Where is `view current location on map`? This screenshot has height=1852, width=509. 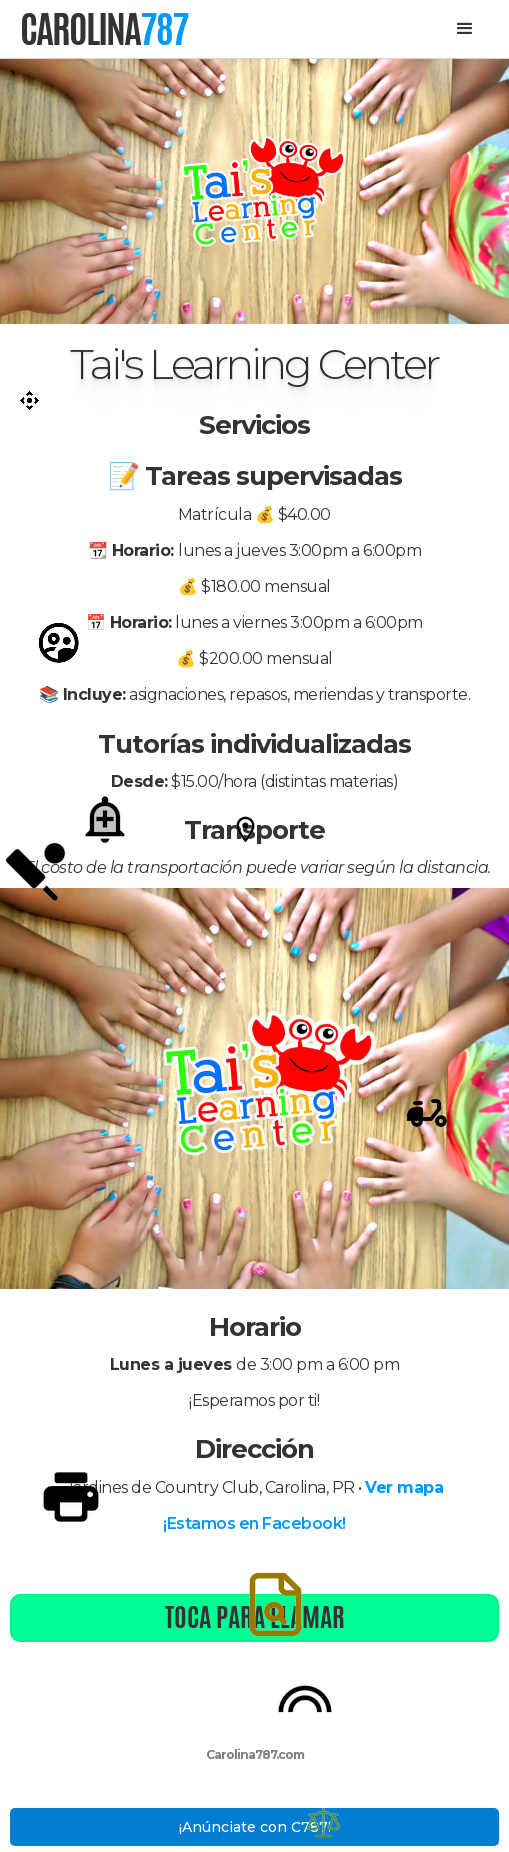 view current location on map is located at coordinates (245, 829).